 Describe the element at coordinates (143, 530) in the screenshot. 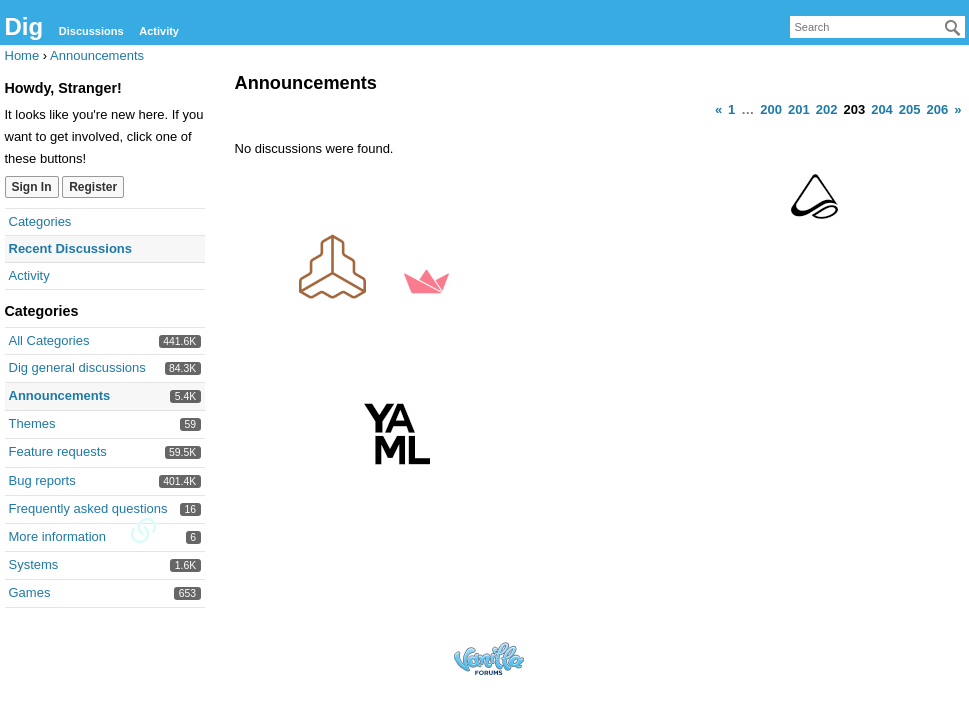

I see `view linked accounts or connections` at that location.